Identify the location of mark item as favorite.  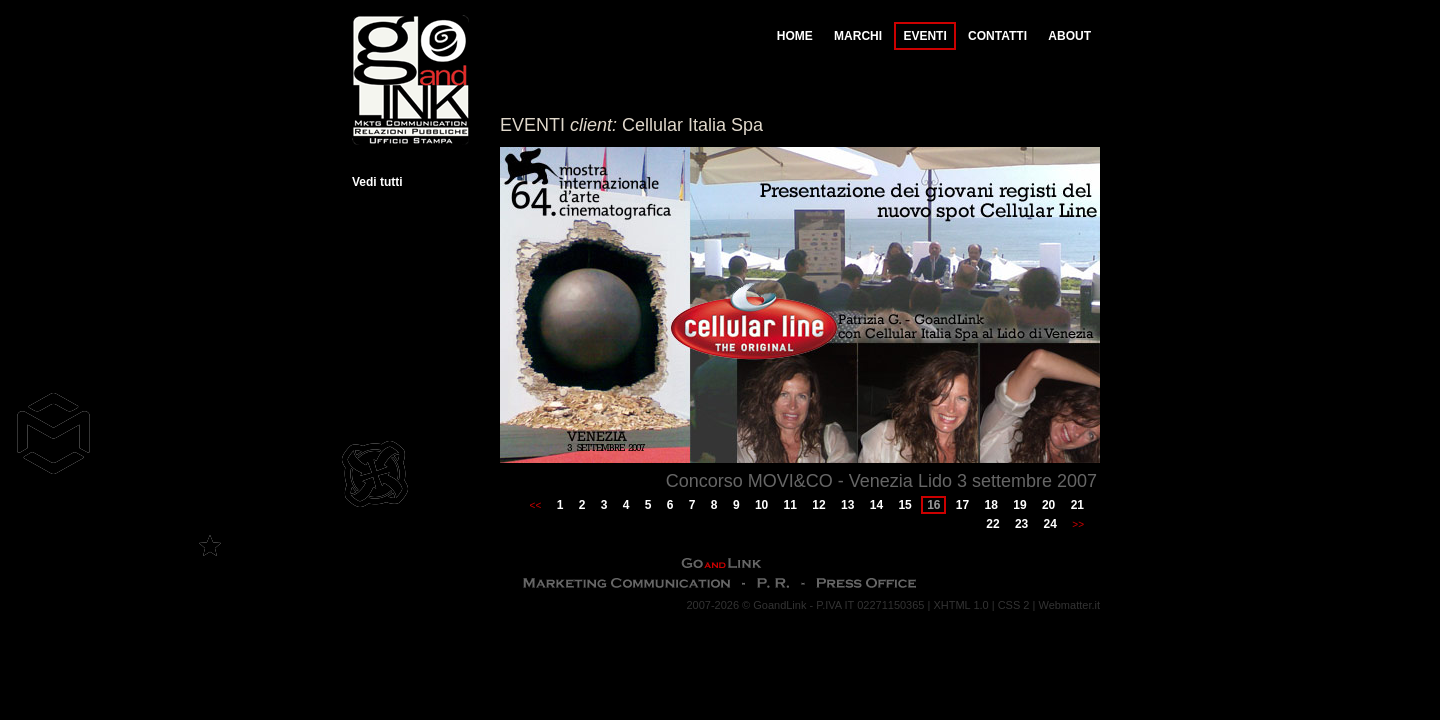
(210, 546).